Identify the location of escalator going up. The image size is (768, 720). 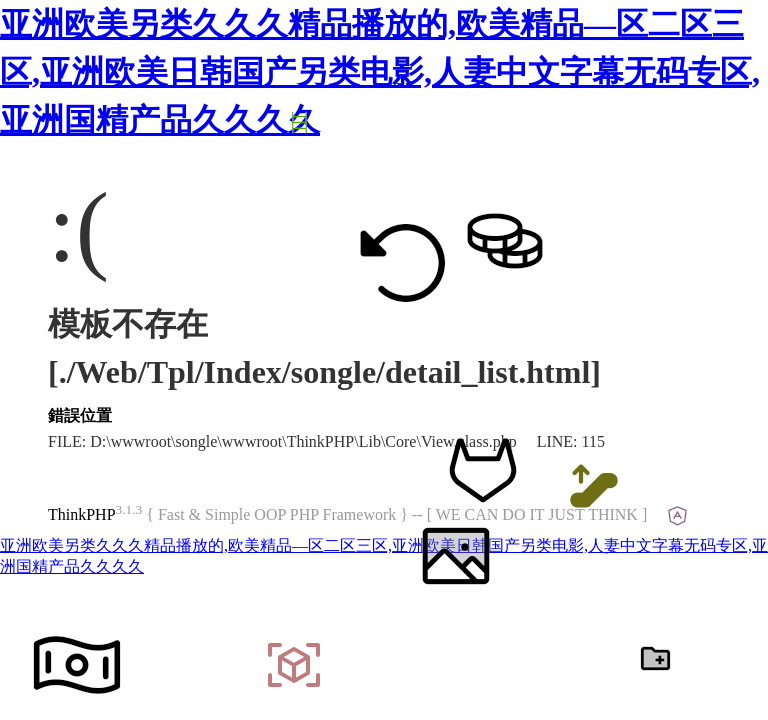
(594, 486).